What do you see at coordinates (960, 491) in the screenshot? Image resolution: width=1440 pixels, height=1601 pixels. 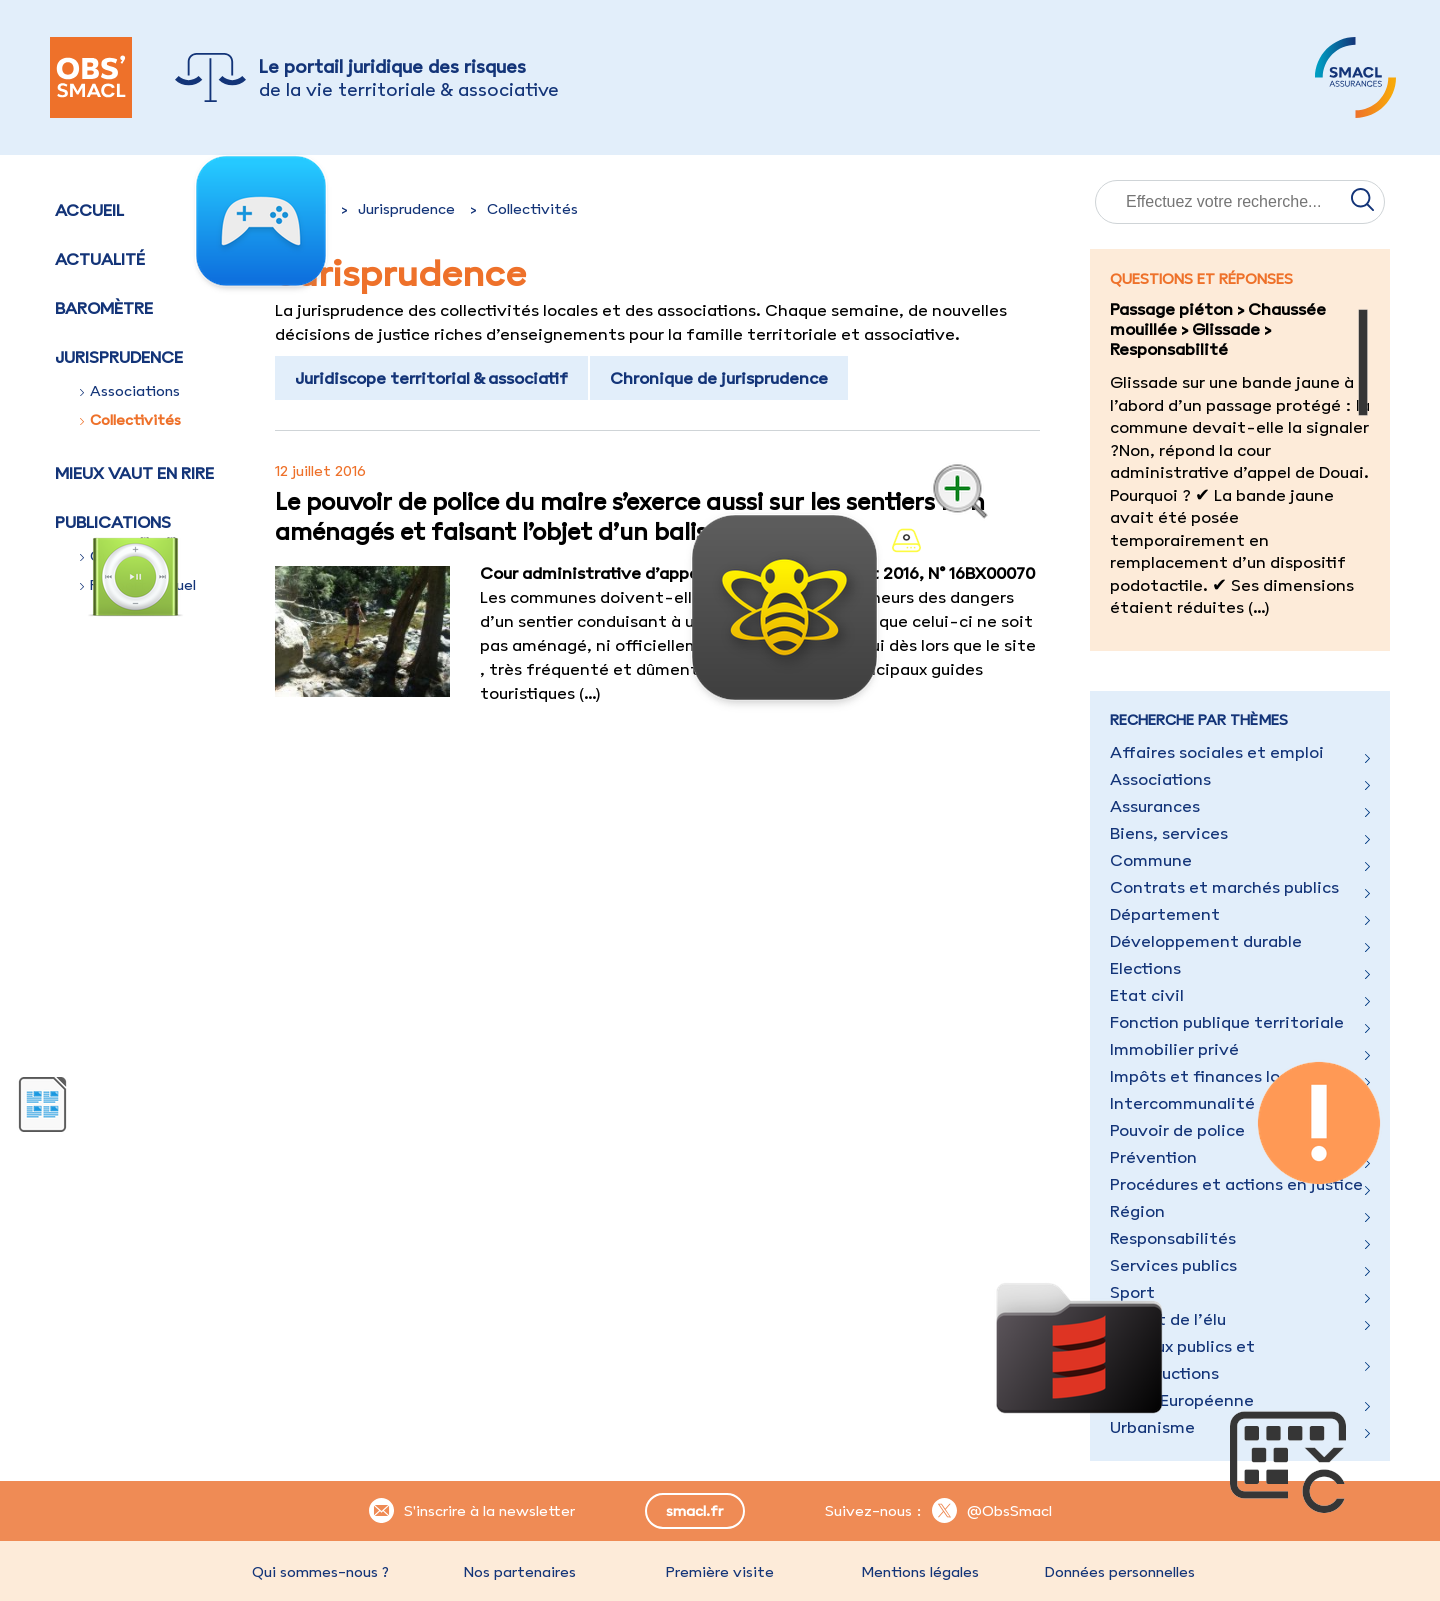 I see `zoom in on the current view` at bounding box center [960, 491].